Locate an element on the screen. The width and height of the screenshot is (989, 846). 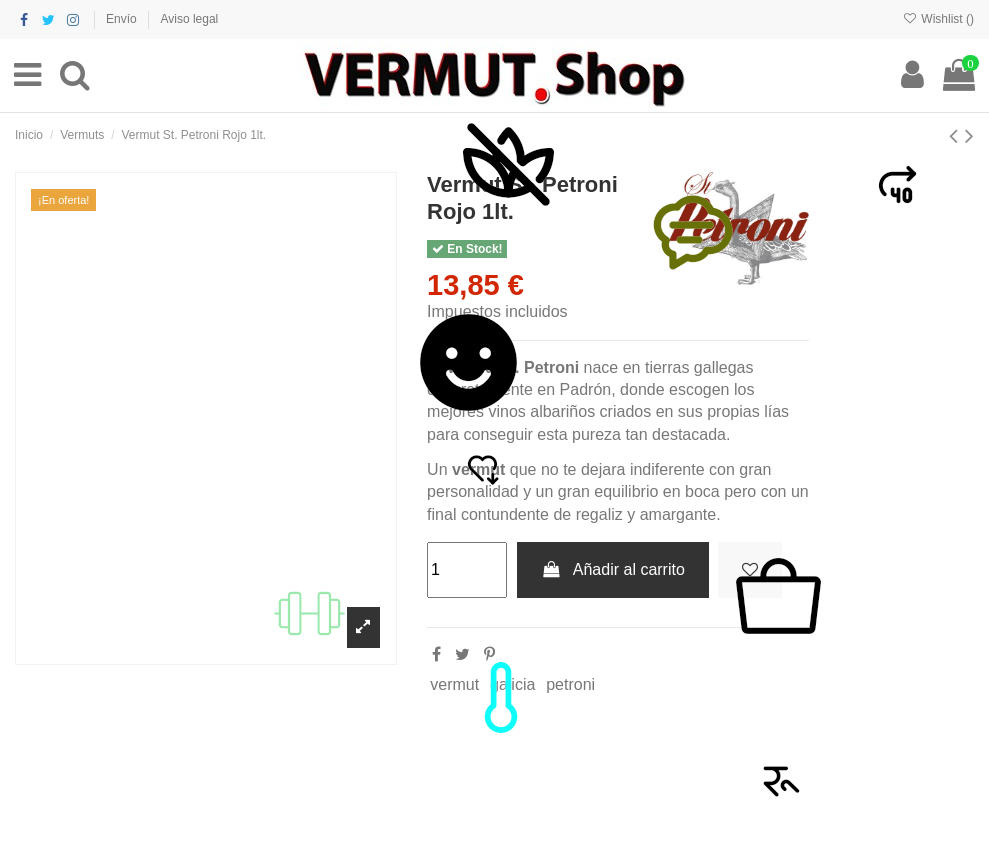
open chat or messaging is located at coordinates (691, 232).